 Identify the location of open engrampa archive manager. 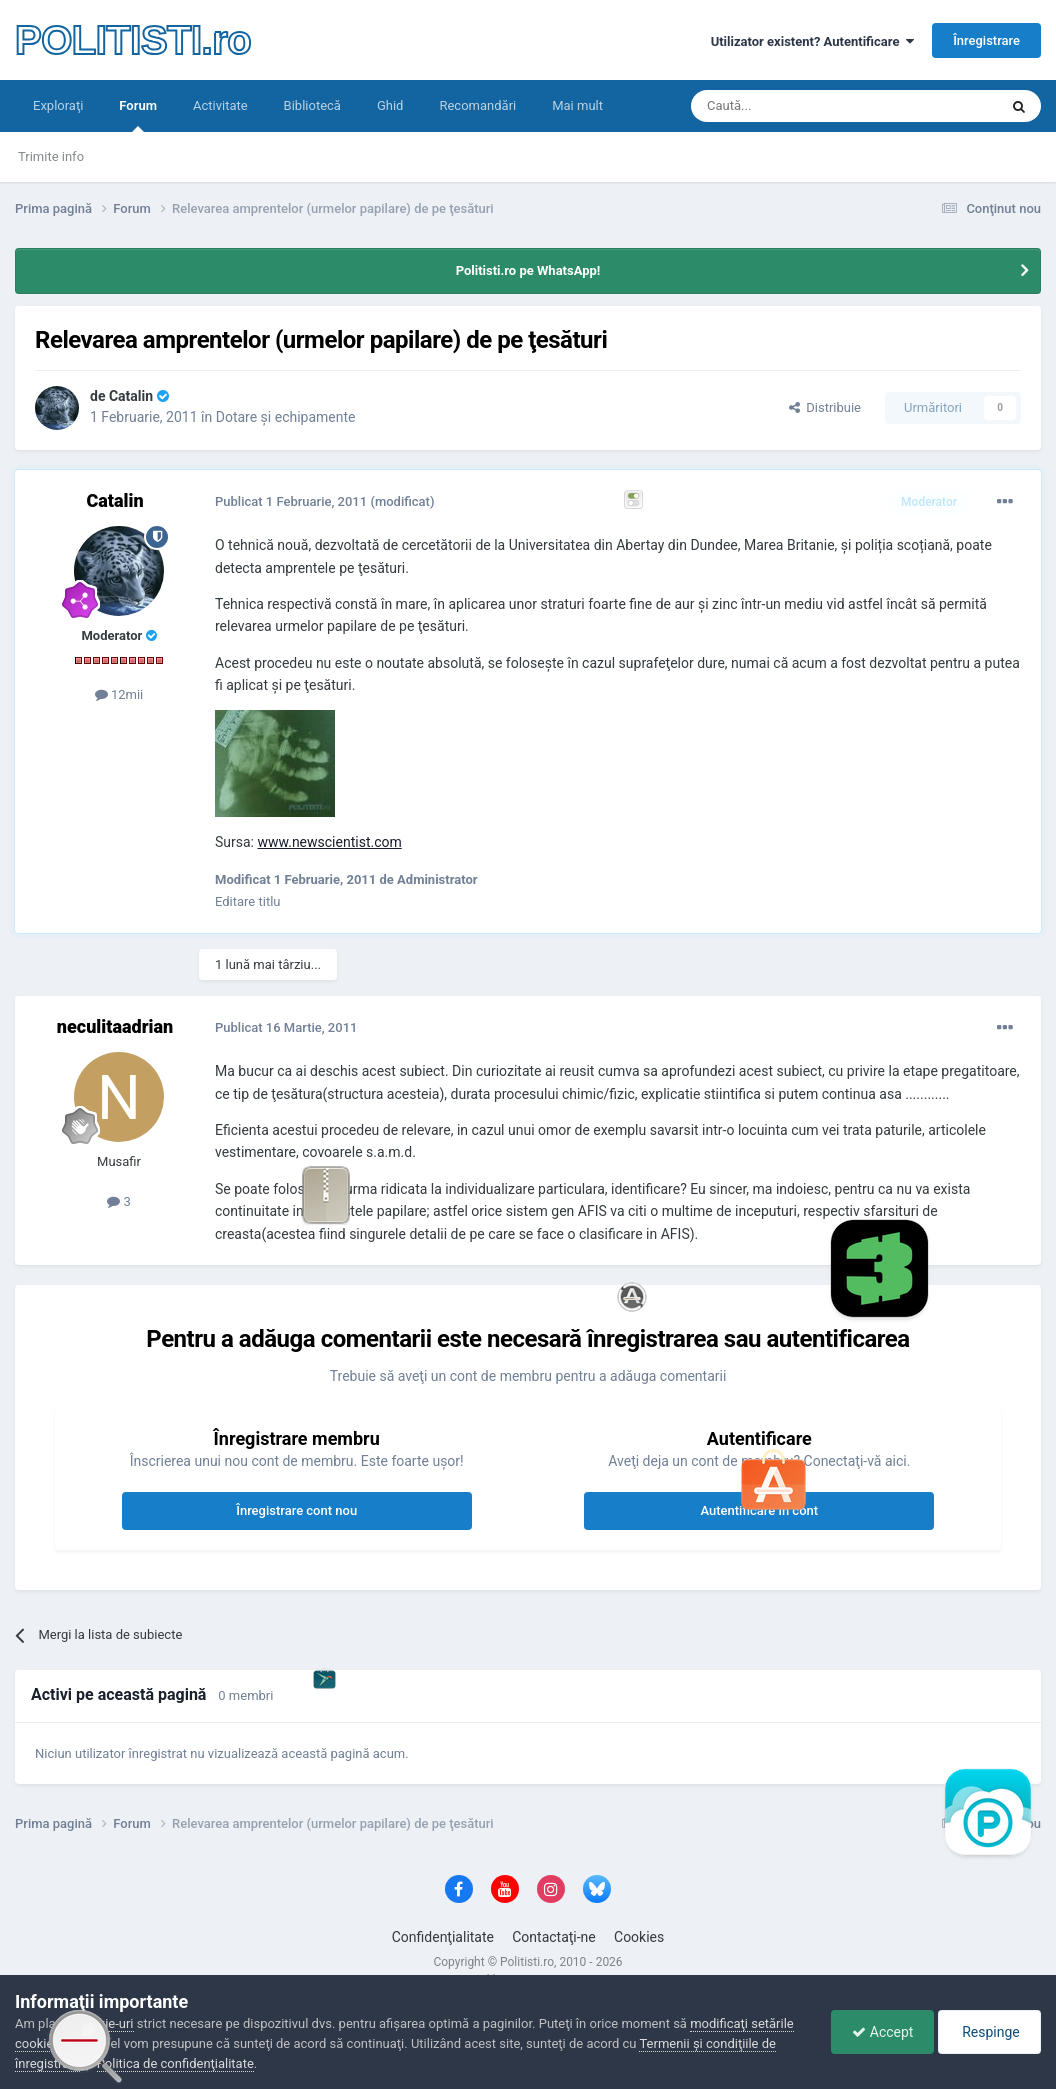
(326, 1195).